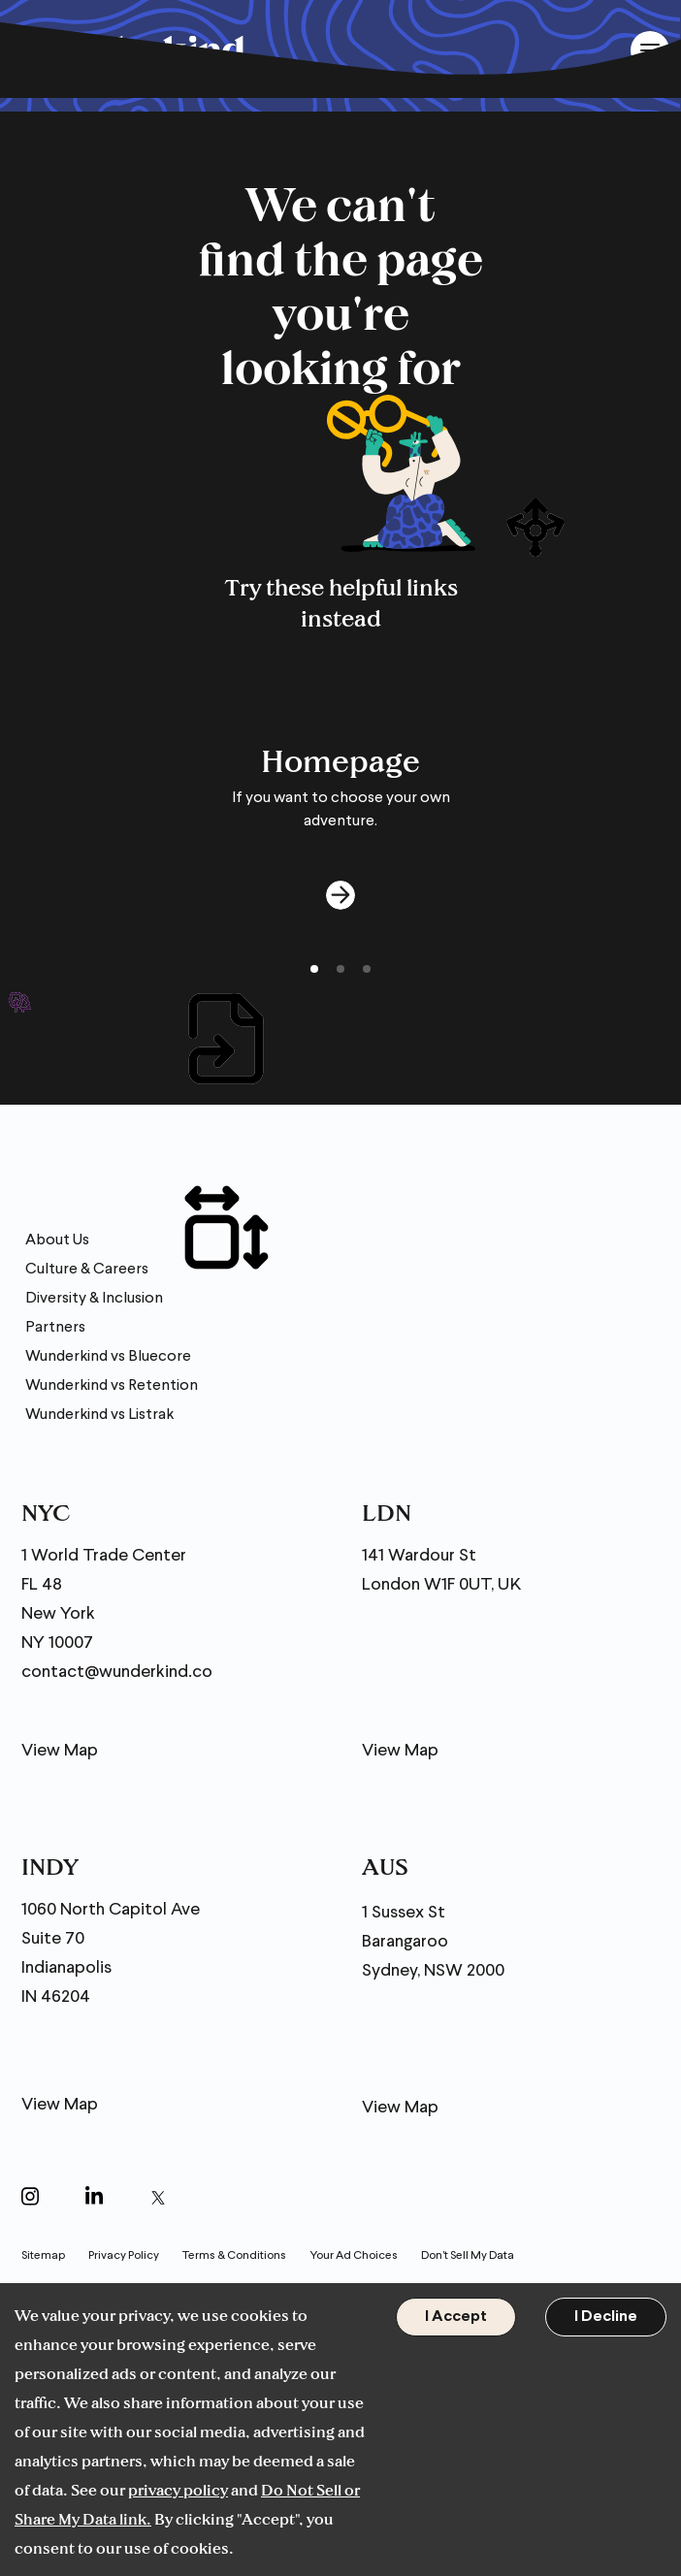  What do you see at coordinates (535, 528) in the screenshot?
I see `configure load balancer settings` at bounding box center [535, 528].